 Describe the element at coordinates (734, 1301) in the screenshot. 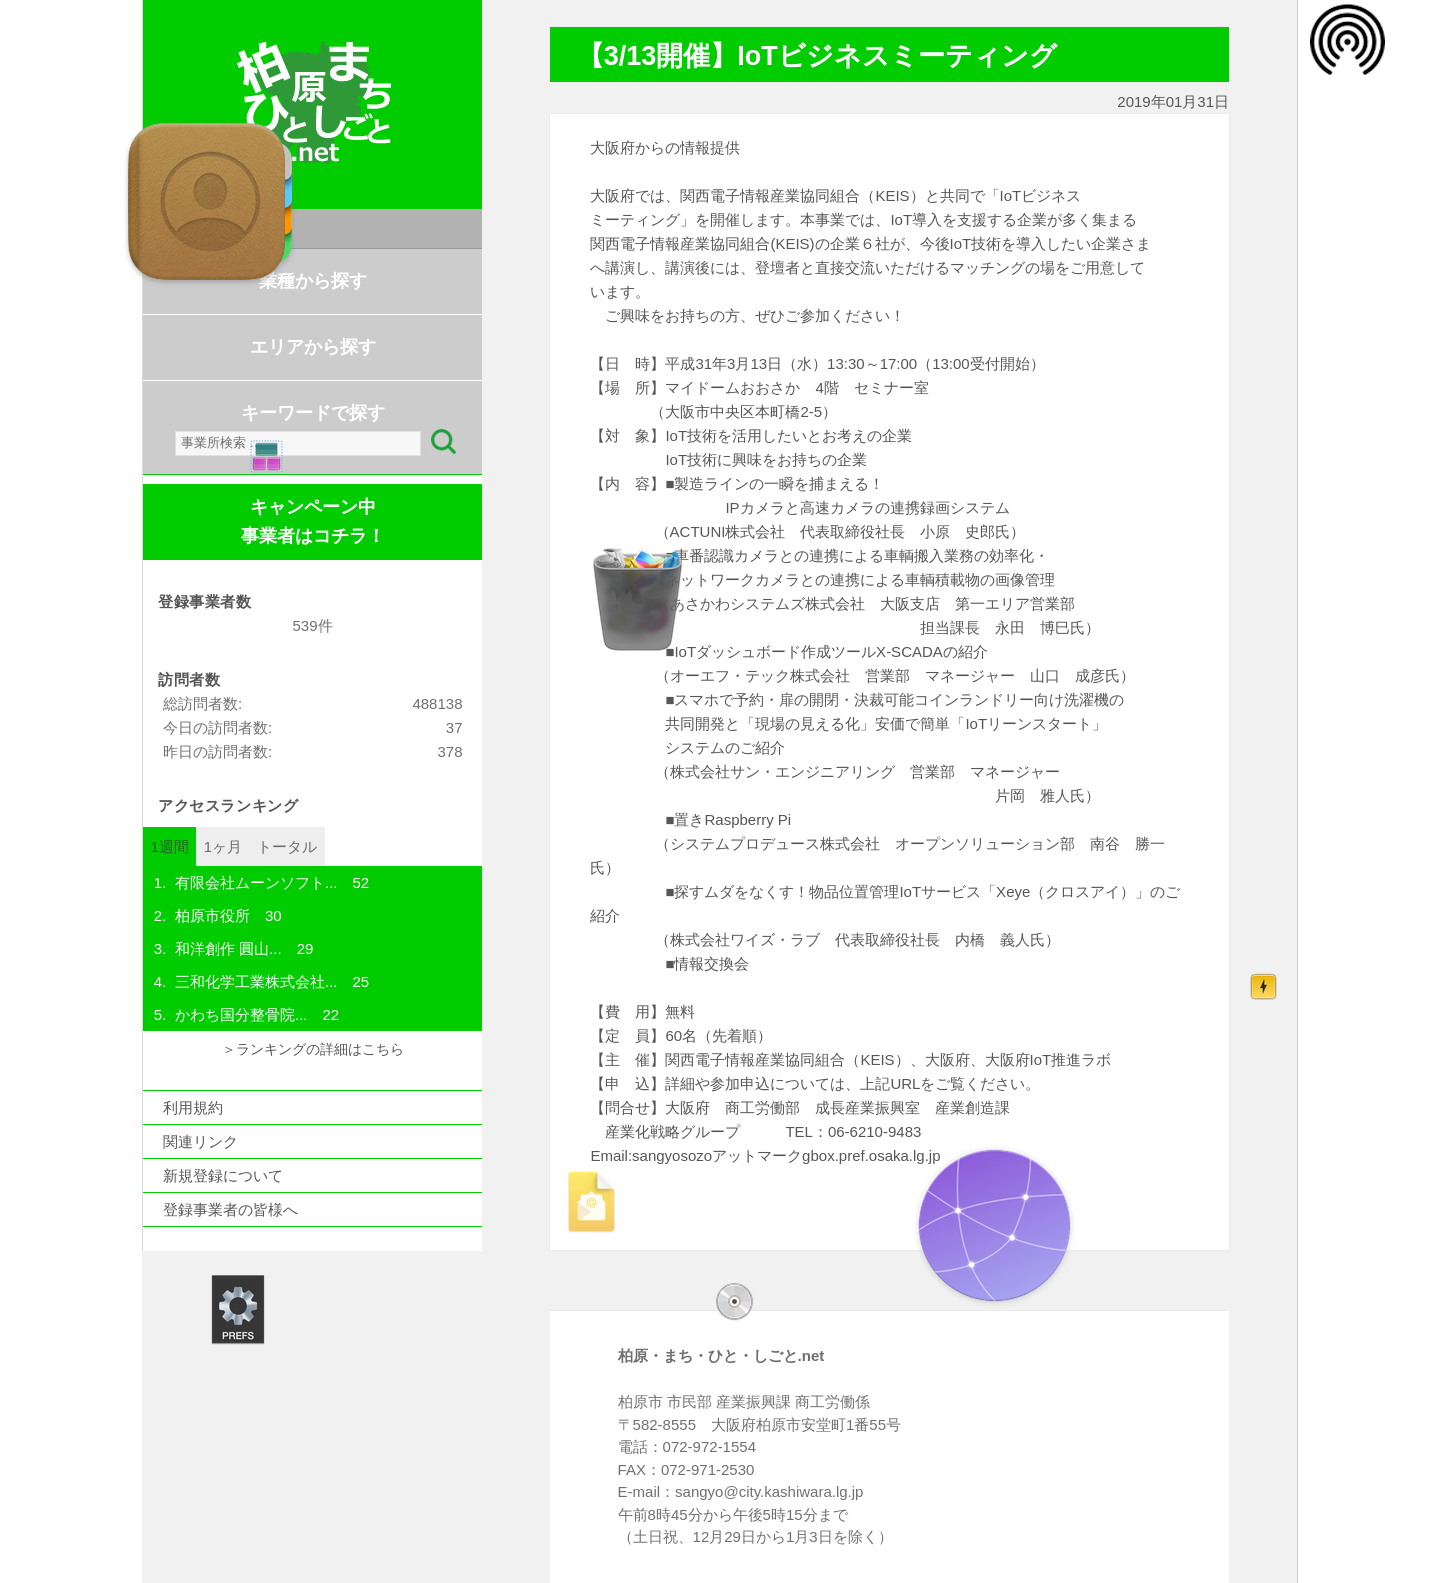

I see `indicates a rewritable CD drive or disc` at that location.